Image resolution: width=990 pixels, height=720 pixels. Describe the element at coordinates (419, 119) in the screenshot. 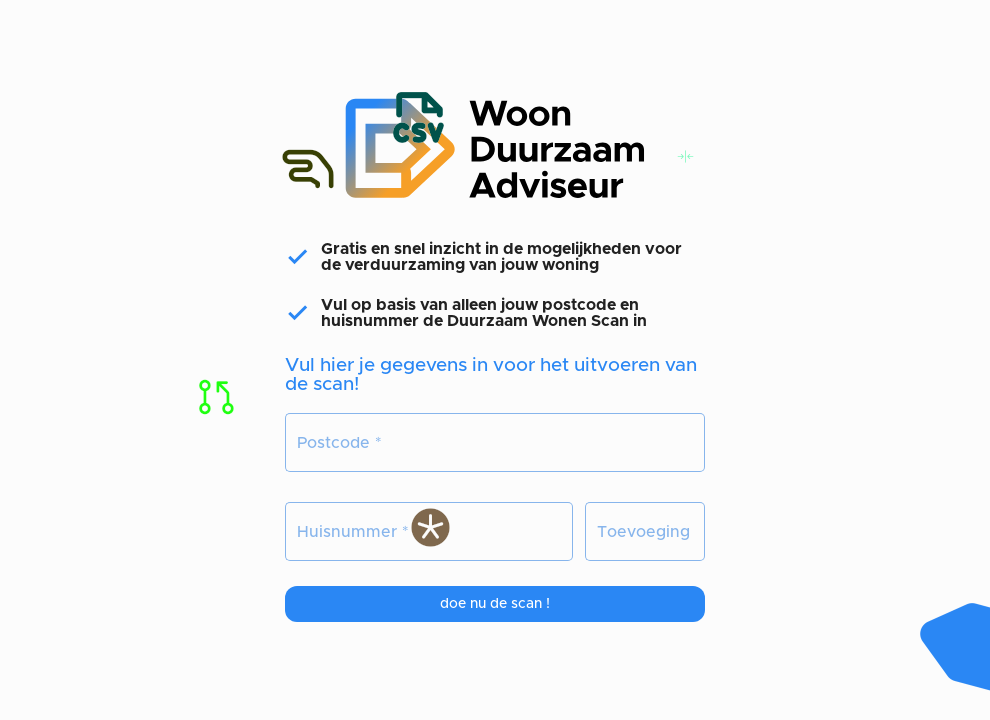

I see `open or view a CSV file` at that location.